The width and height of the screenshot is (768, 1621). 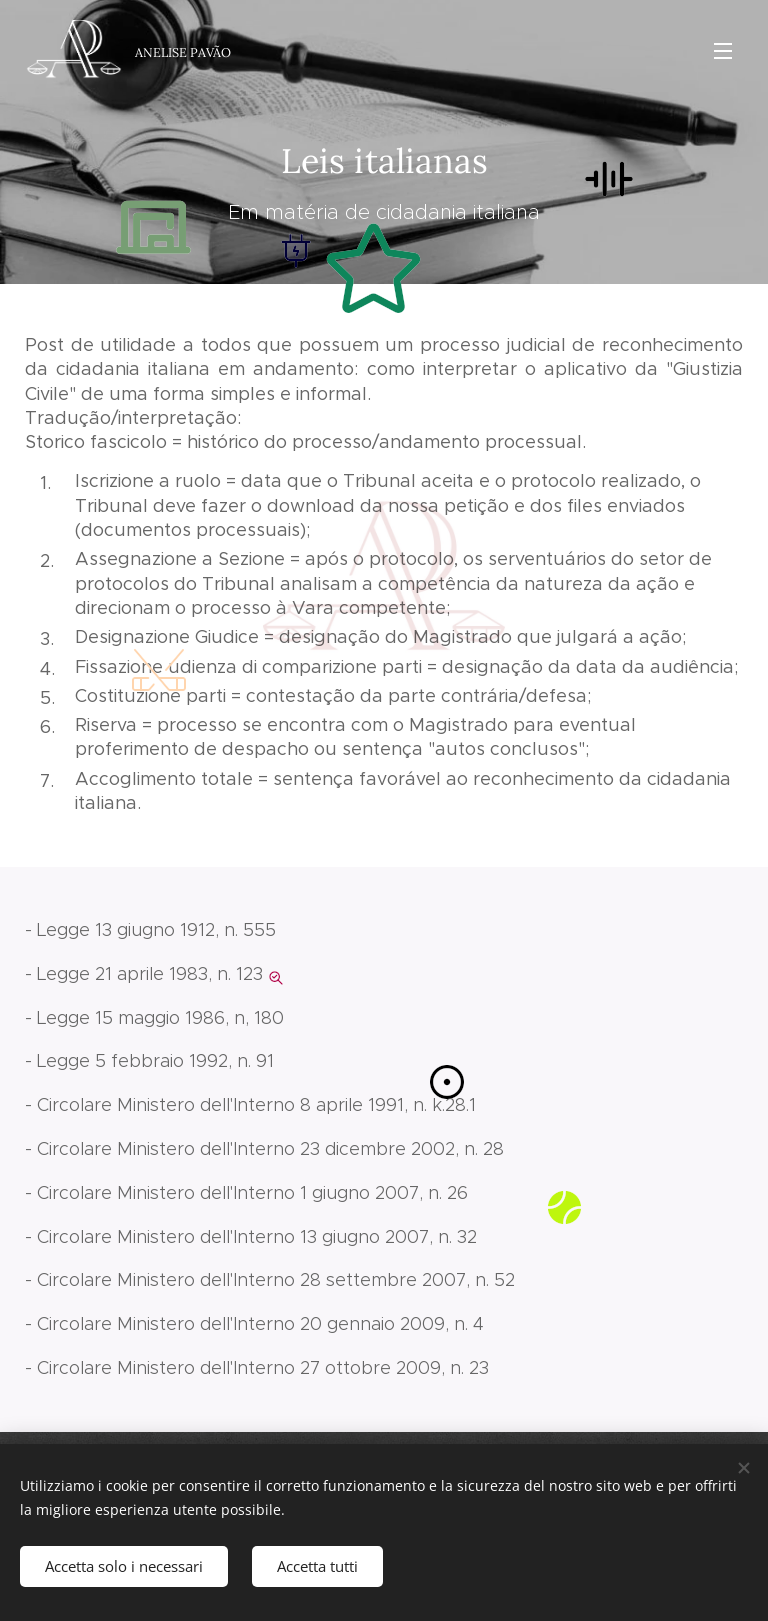 What do you see at coordinates (373, 269) in the screenshot?
I see `add to favorites` at bounding box center [373, 269].